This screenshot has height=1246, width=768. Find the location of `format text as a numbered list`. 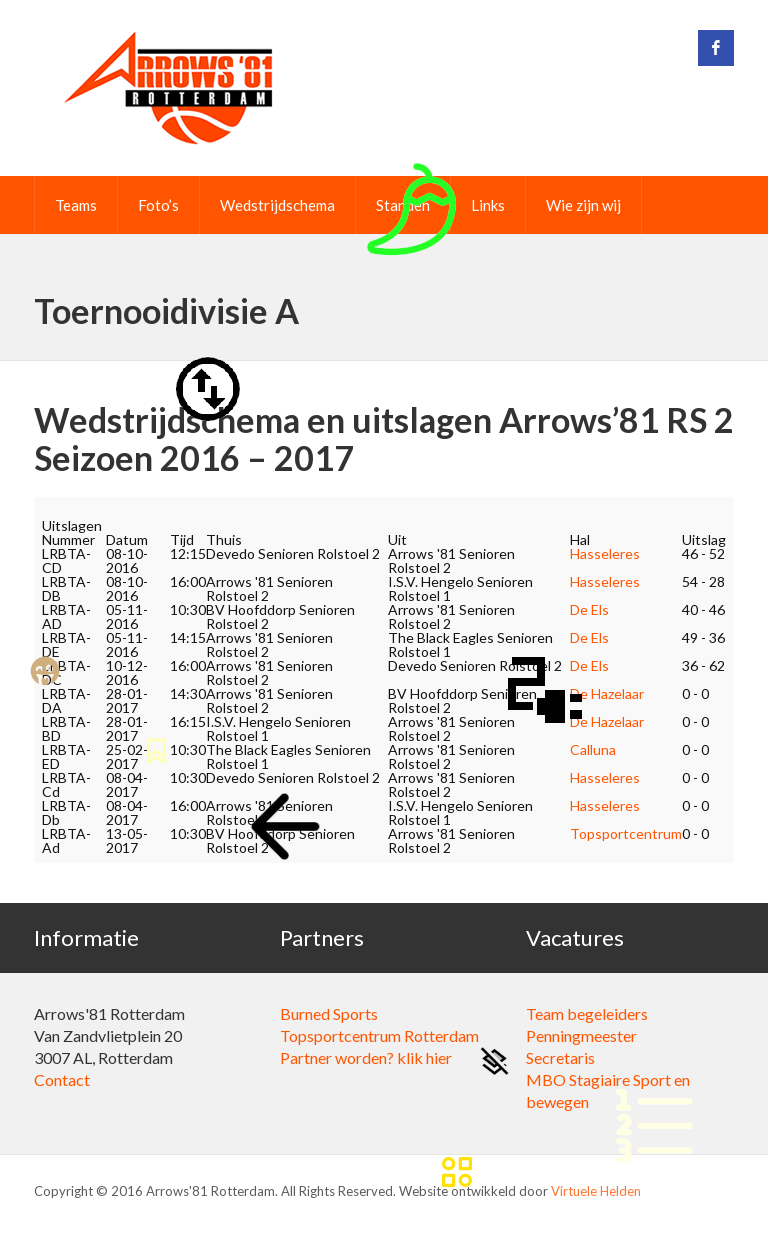

format text as a numbered list is located at coordinates (656, 1126).